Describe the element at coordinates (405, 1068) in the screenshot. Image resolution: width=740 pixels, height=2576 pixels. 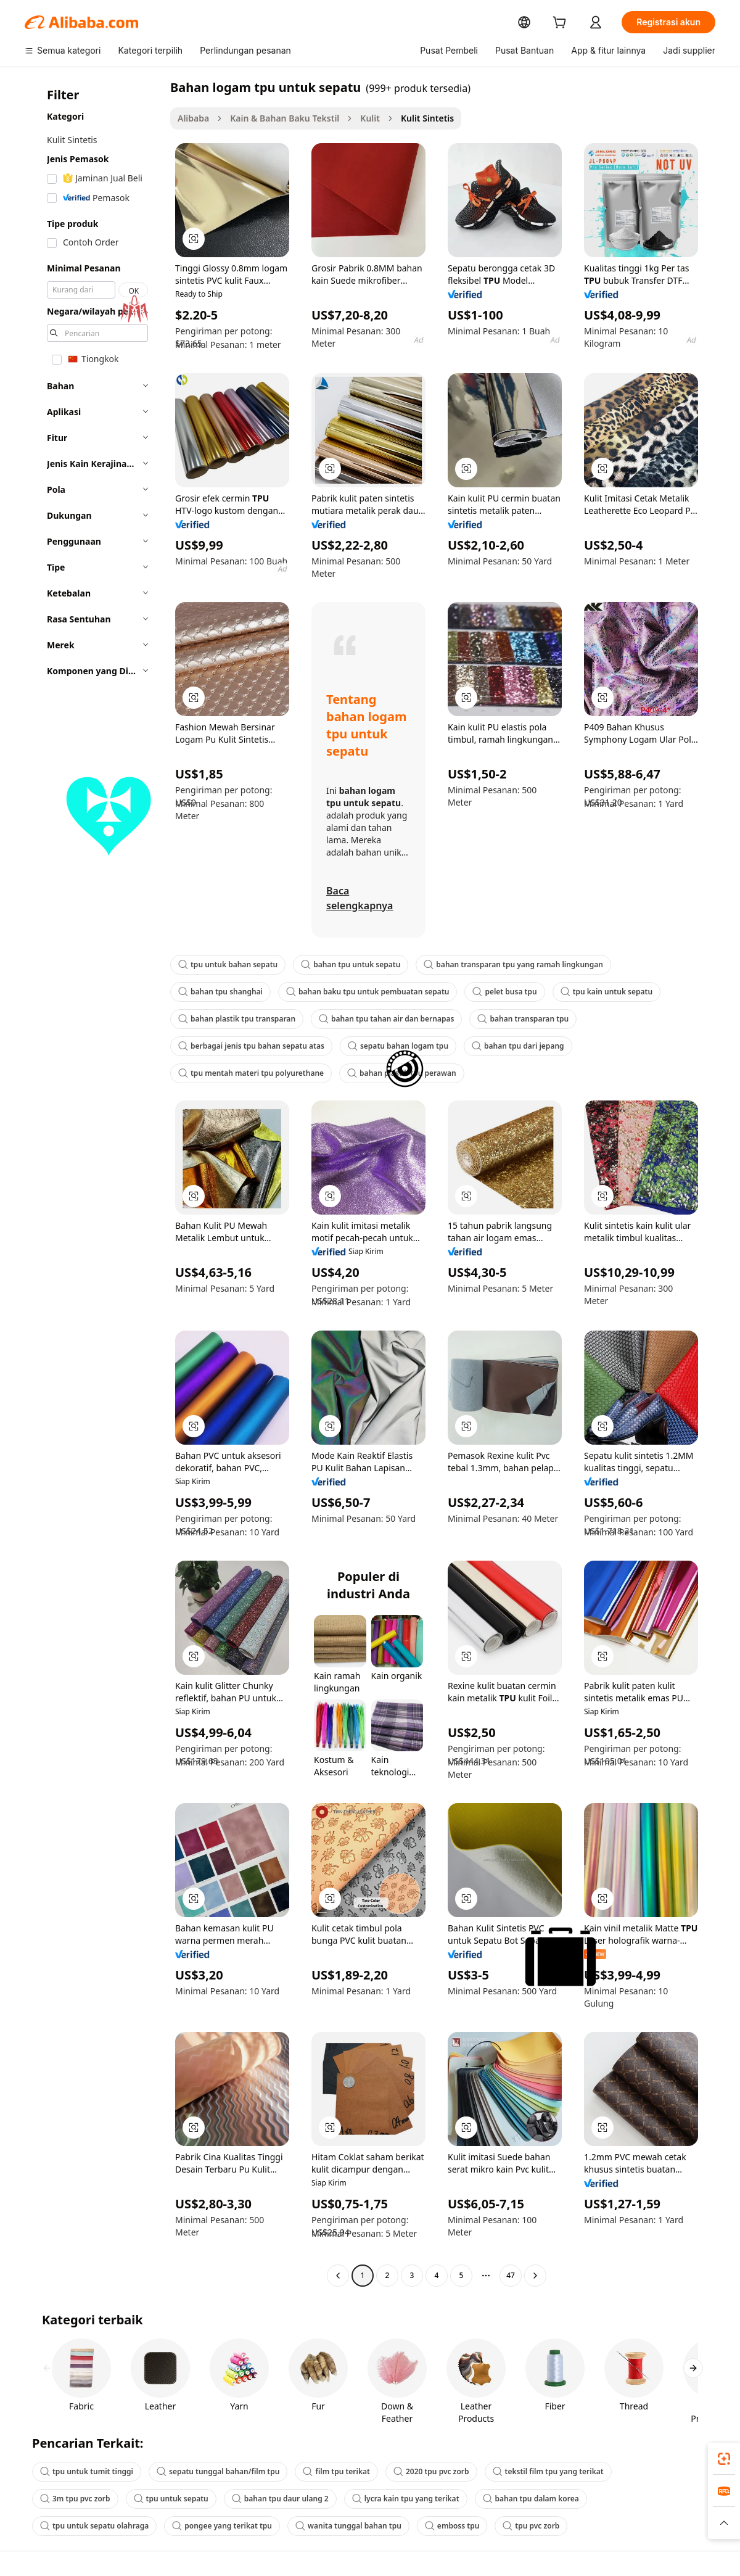
I see `abstract game ability or skill icon` at that location.